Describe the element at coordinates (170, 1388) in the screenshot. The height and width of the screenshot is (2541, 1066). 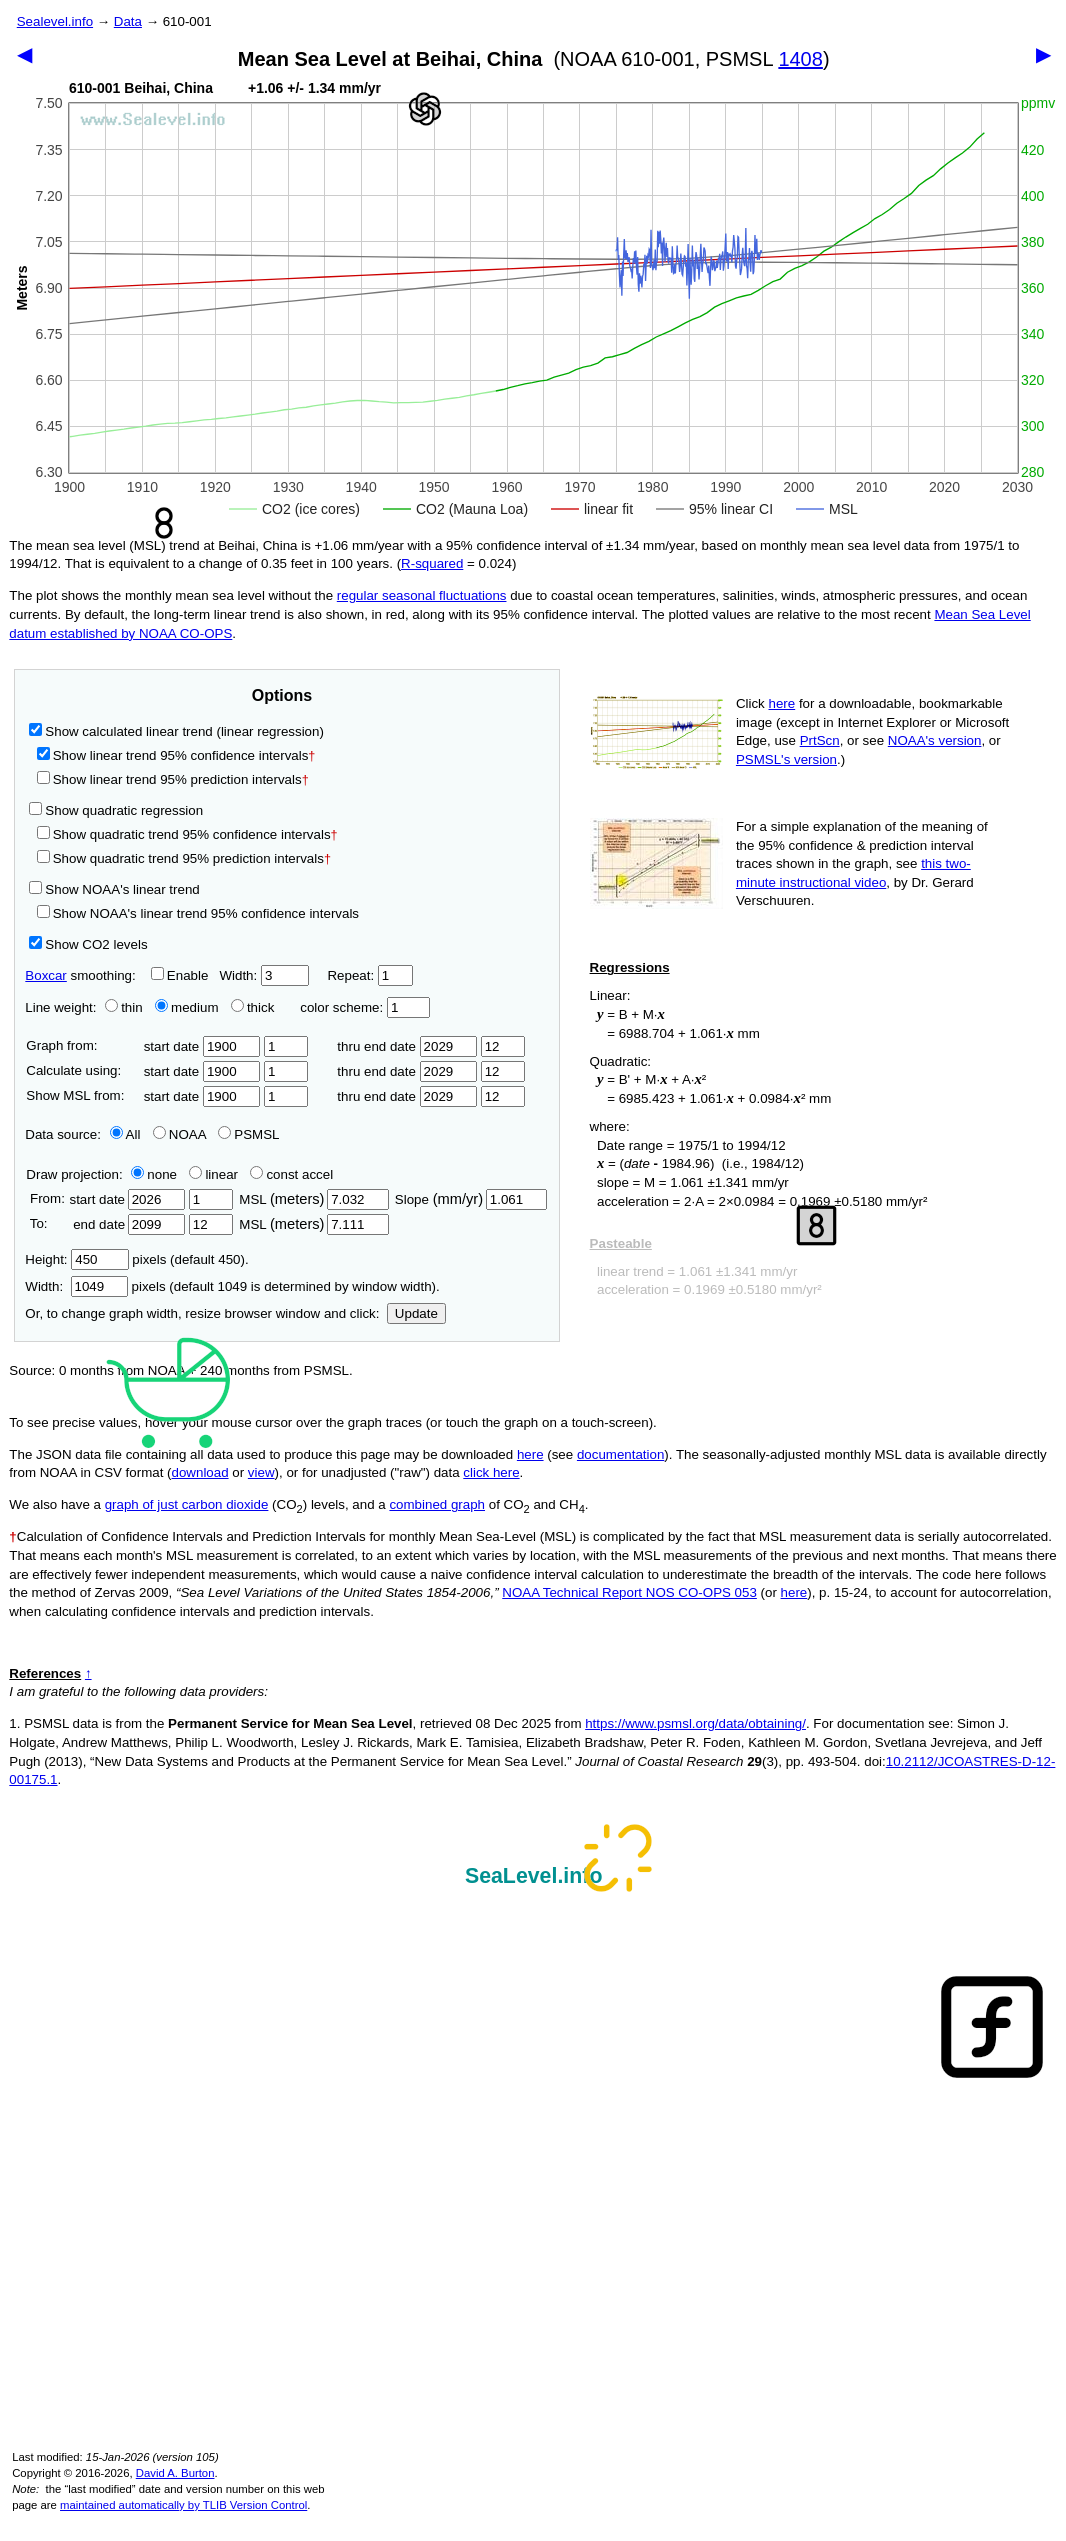
I see `access baby or parenting-related features` at that location.